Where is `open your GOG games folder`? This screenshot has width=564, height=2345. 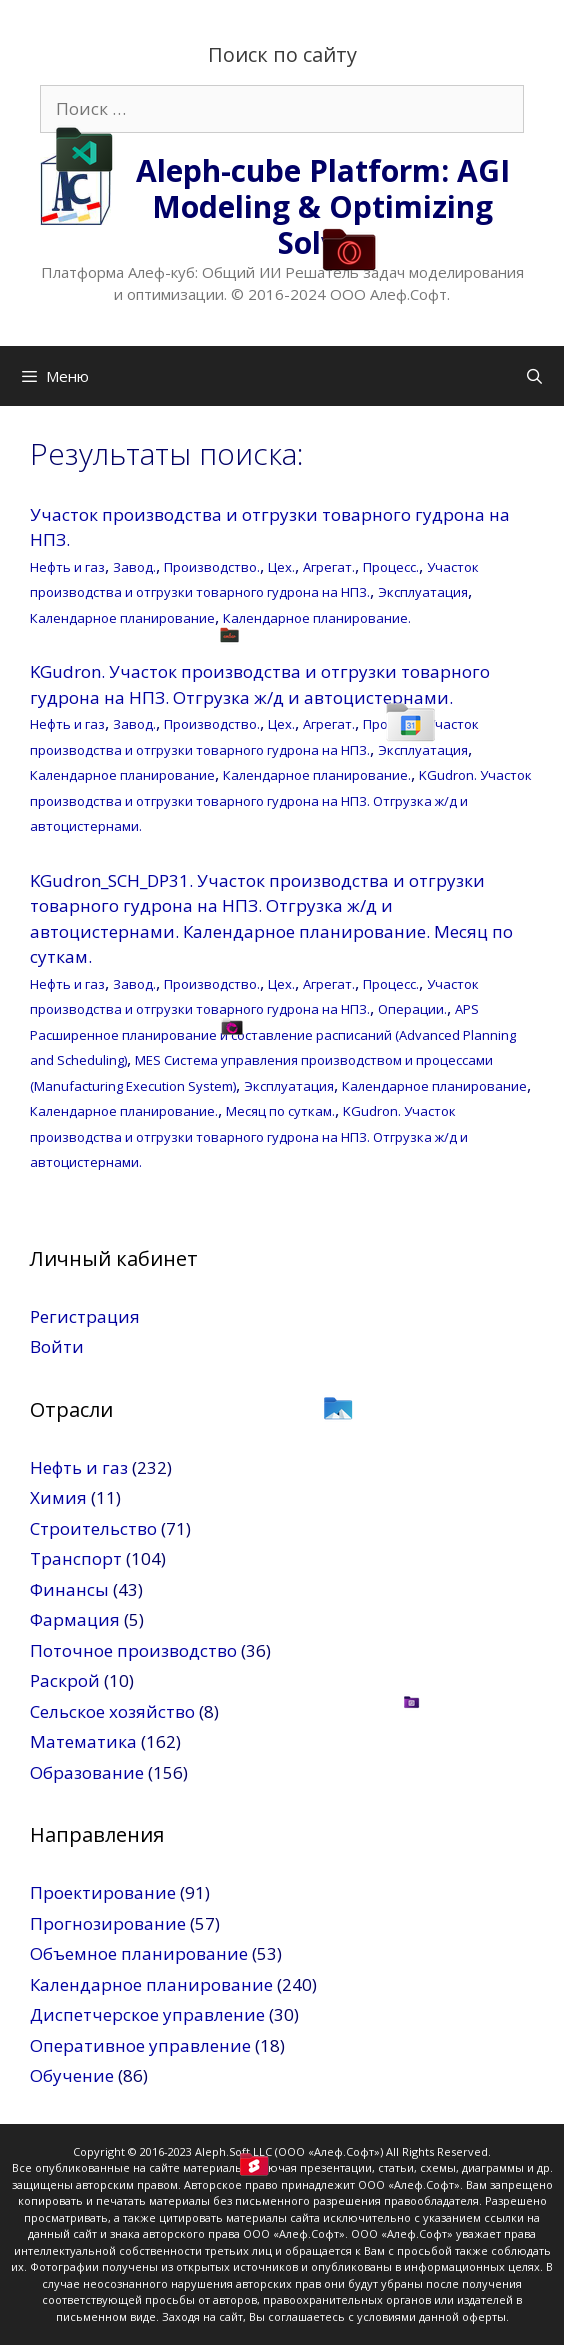 open your GOG games folder is located at coordinates (411, 1702).